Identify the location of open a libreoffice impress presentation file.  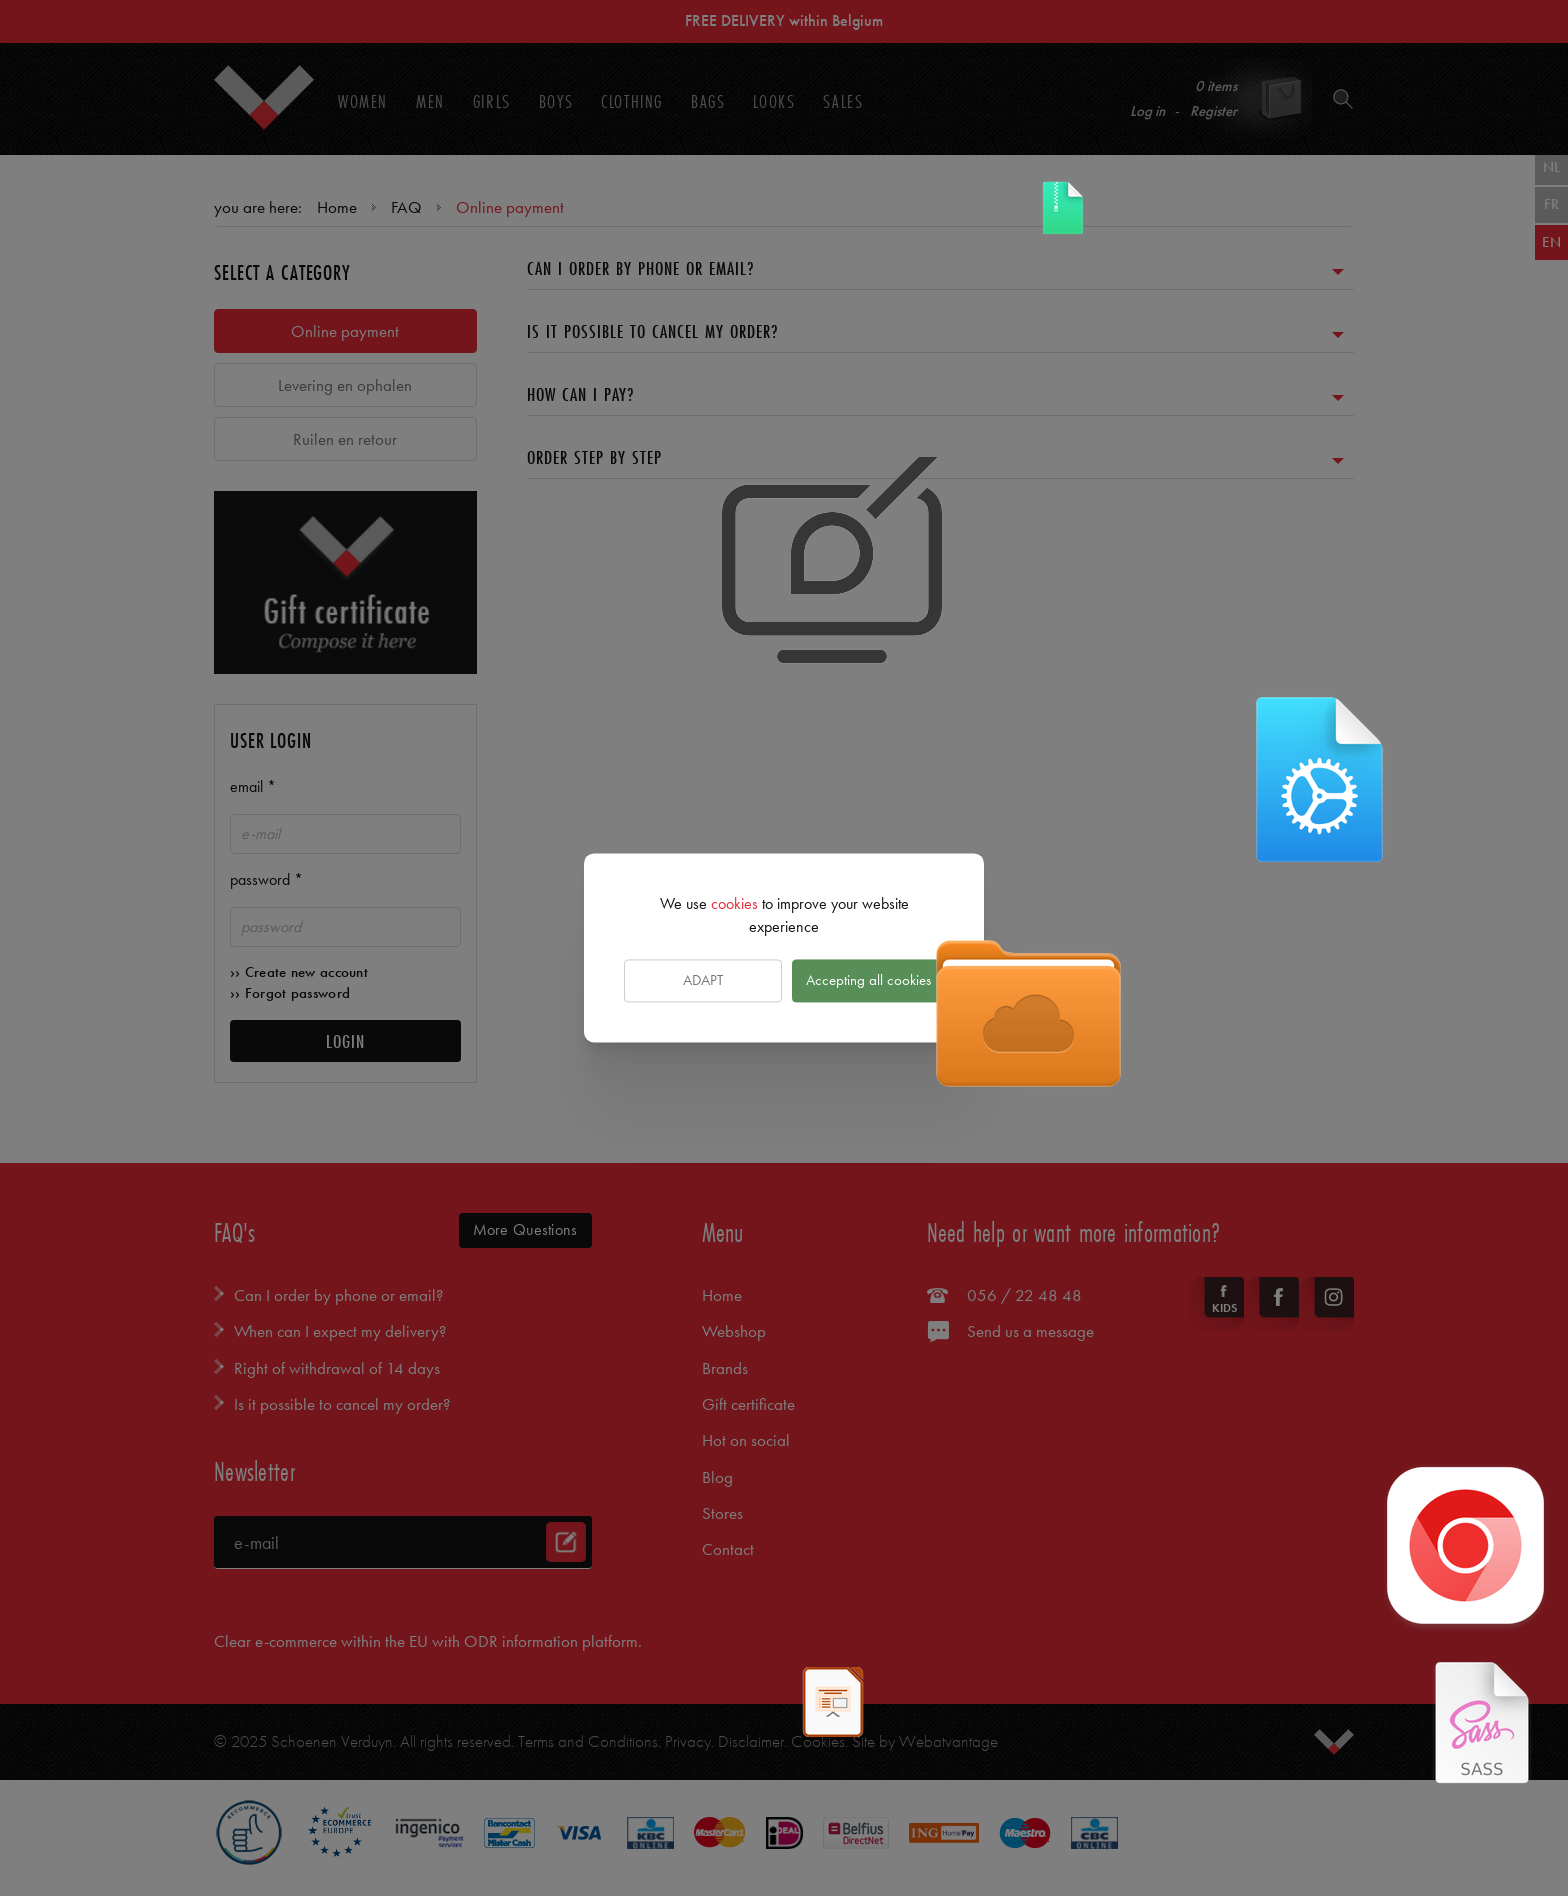
(833, 1702).